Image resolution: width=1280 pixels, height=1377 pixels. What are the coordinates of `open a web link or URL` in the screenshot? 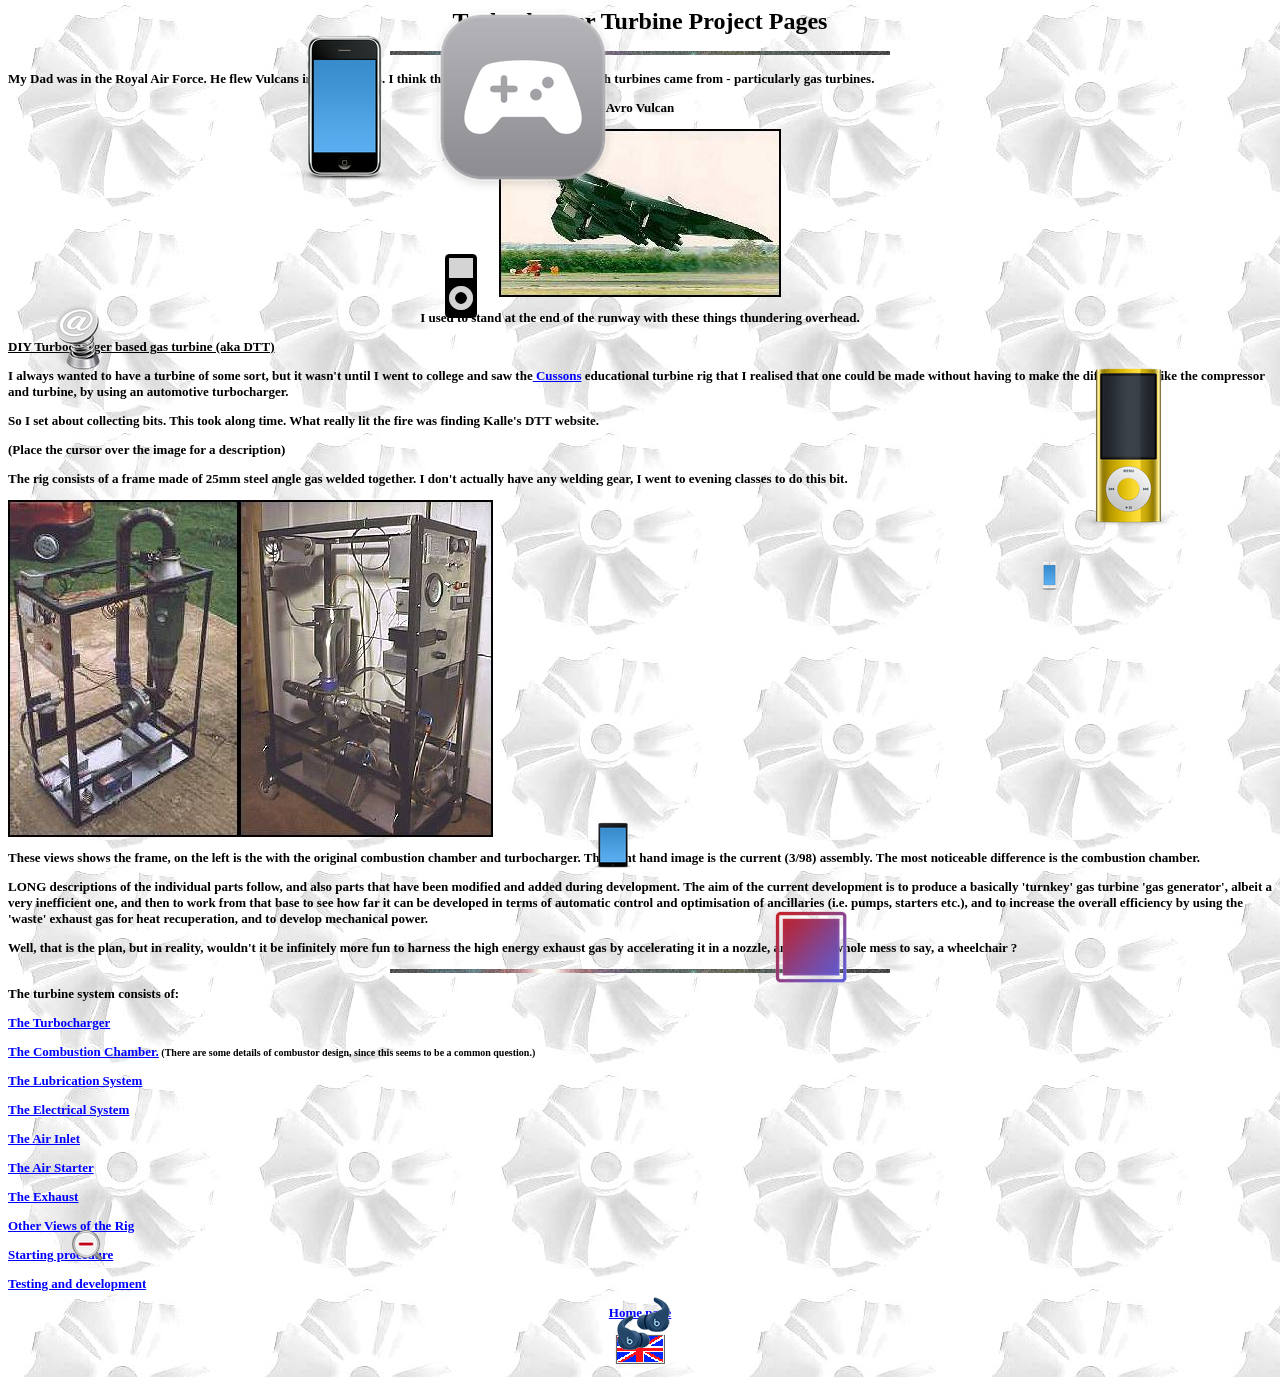 It's located at (80, 337).